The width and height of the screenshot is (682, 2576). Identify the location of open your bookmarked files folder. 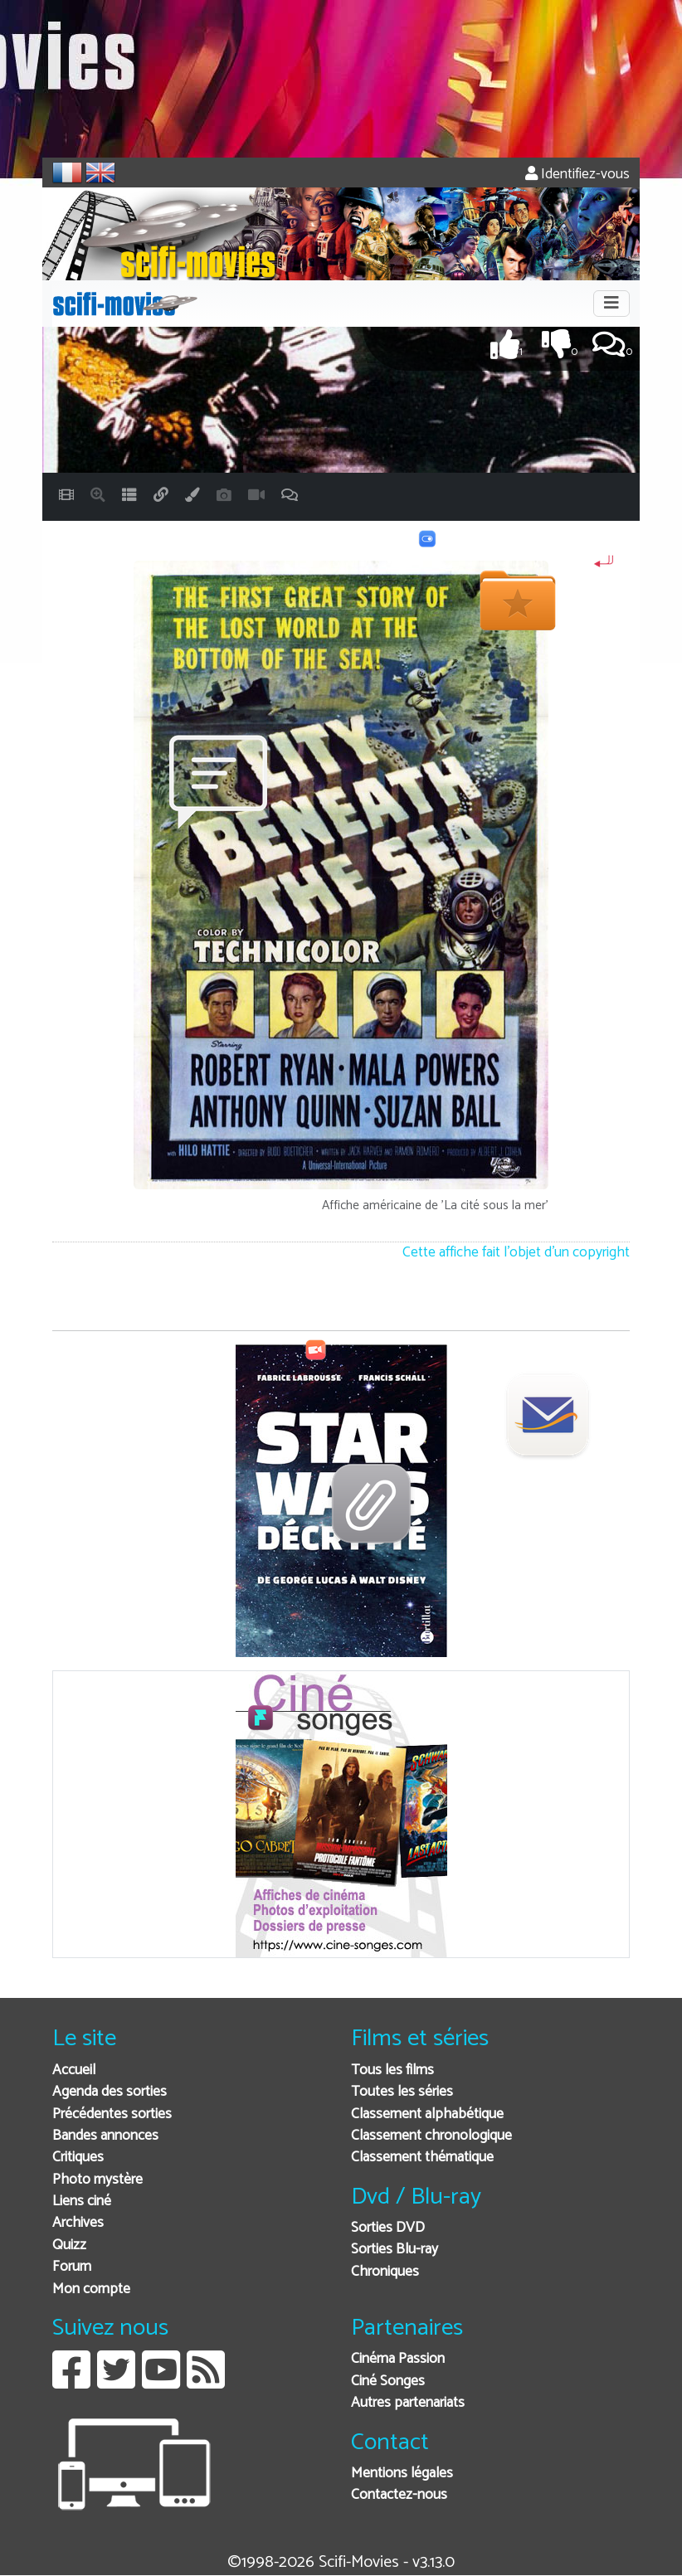
(518, 600).